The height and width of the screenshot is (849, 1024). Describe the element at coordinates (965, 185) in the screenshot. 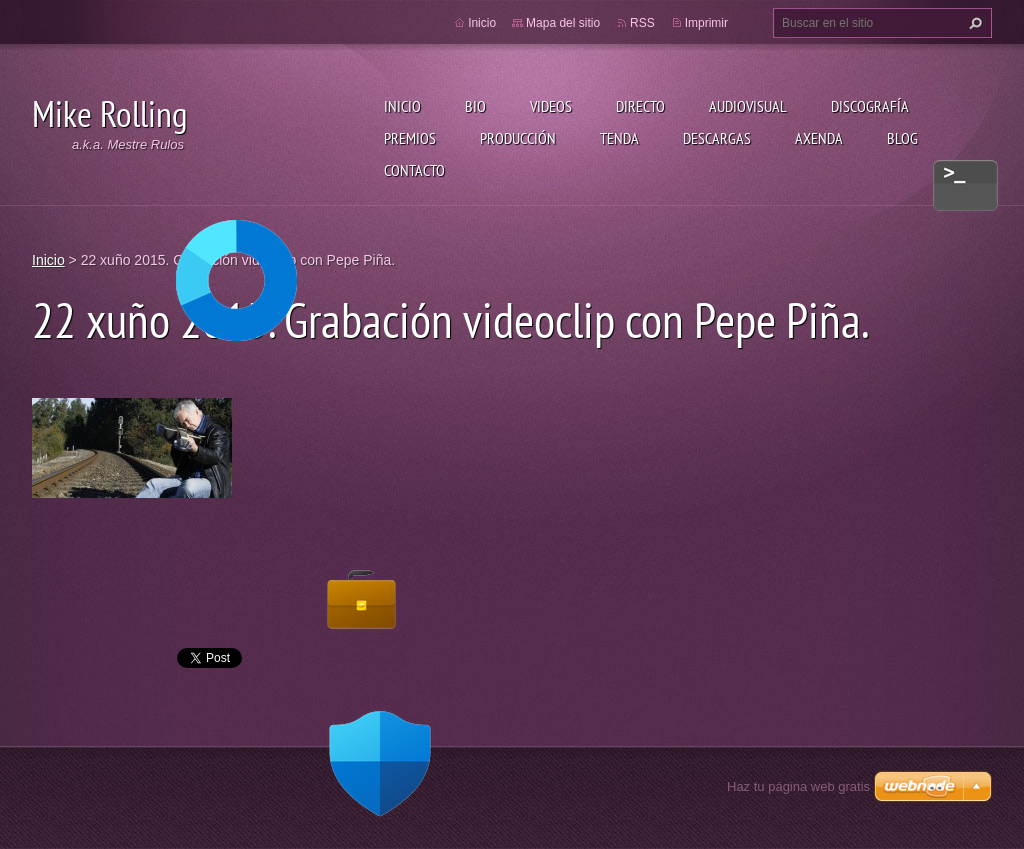

I see `open the terminal application` at that location.